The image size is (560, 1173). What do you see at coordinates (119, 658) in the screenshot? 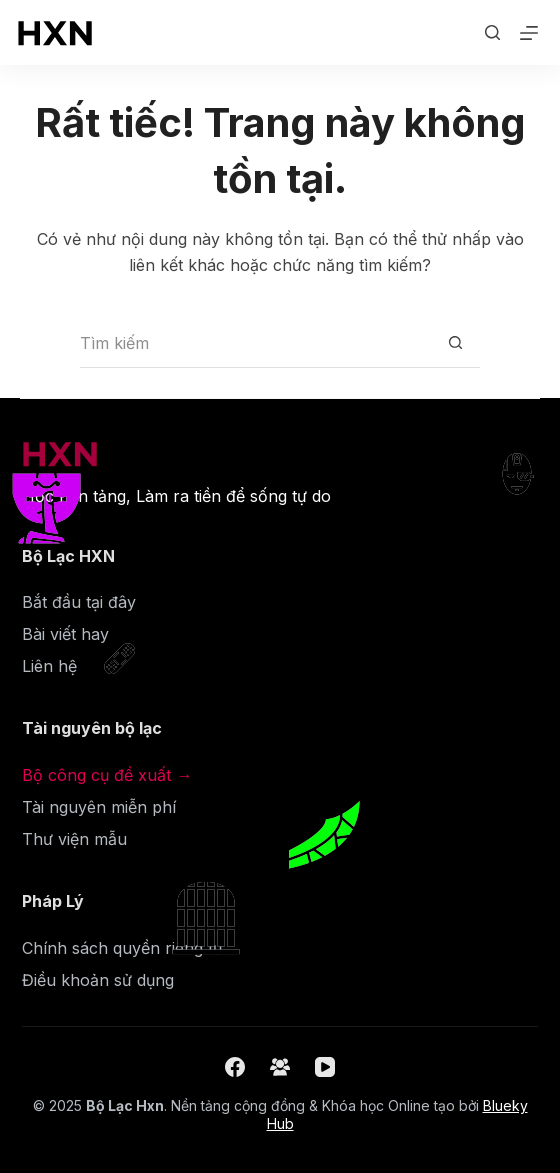
I see `access first aid or medical settings` at bounding box center [119, 658].